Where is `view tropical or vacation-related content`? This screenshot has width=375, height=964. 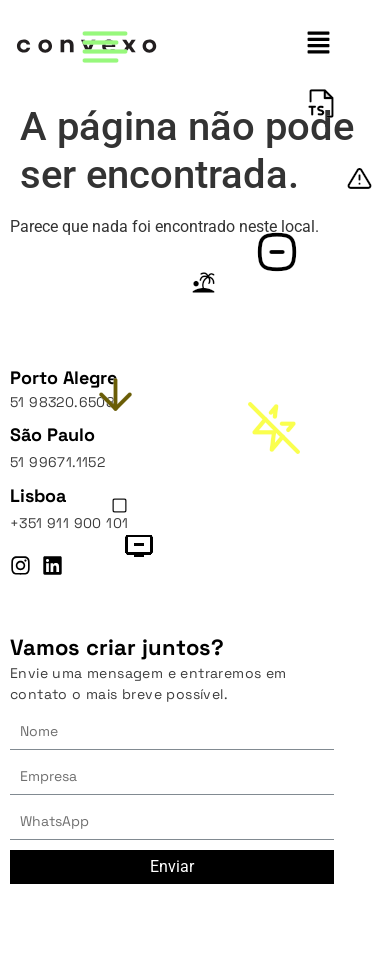
view tropical or vacation-related content is located at coordinates (203, 282).